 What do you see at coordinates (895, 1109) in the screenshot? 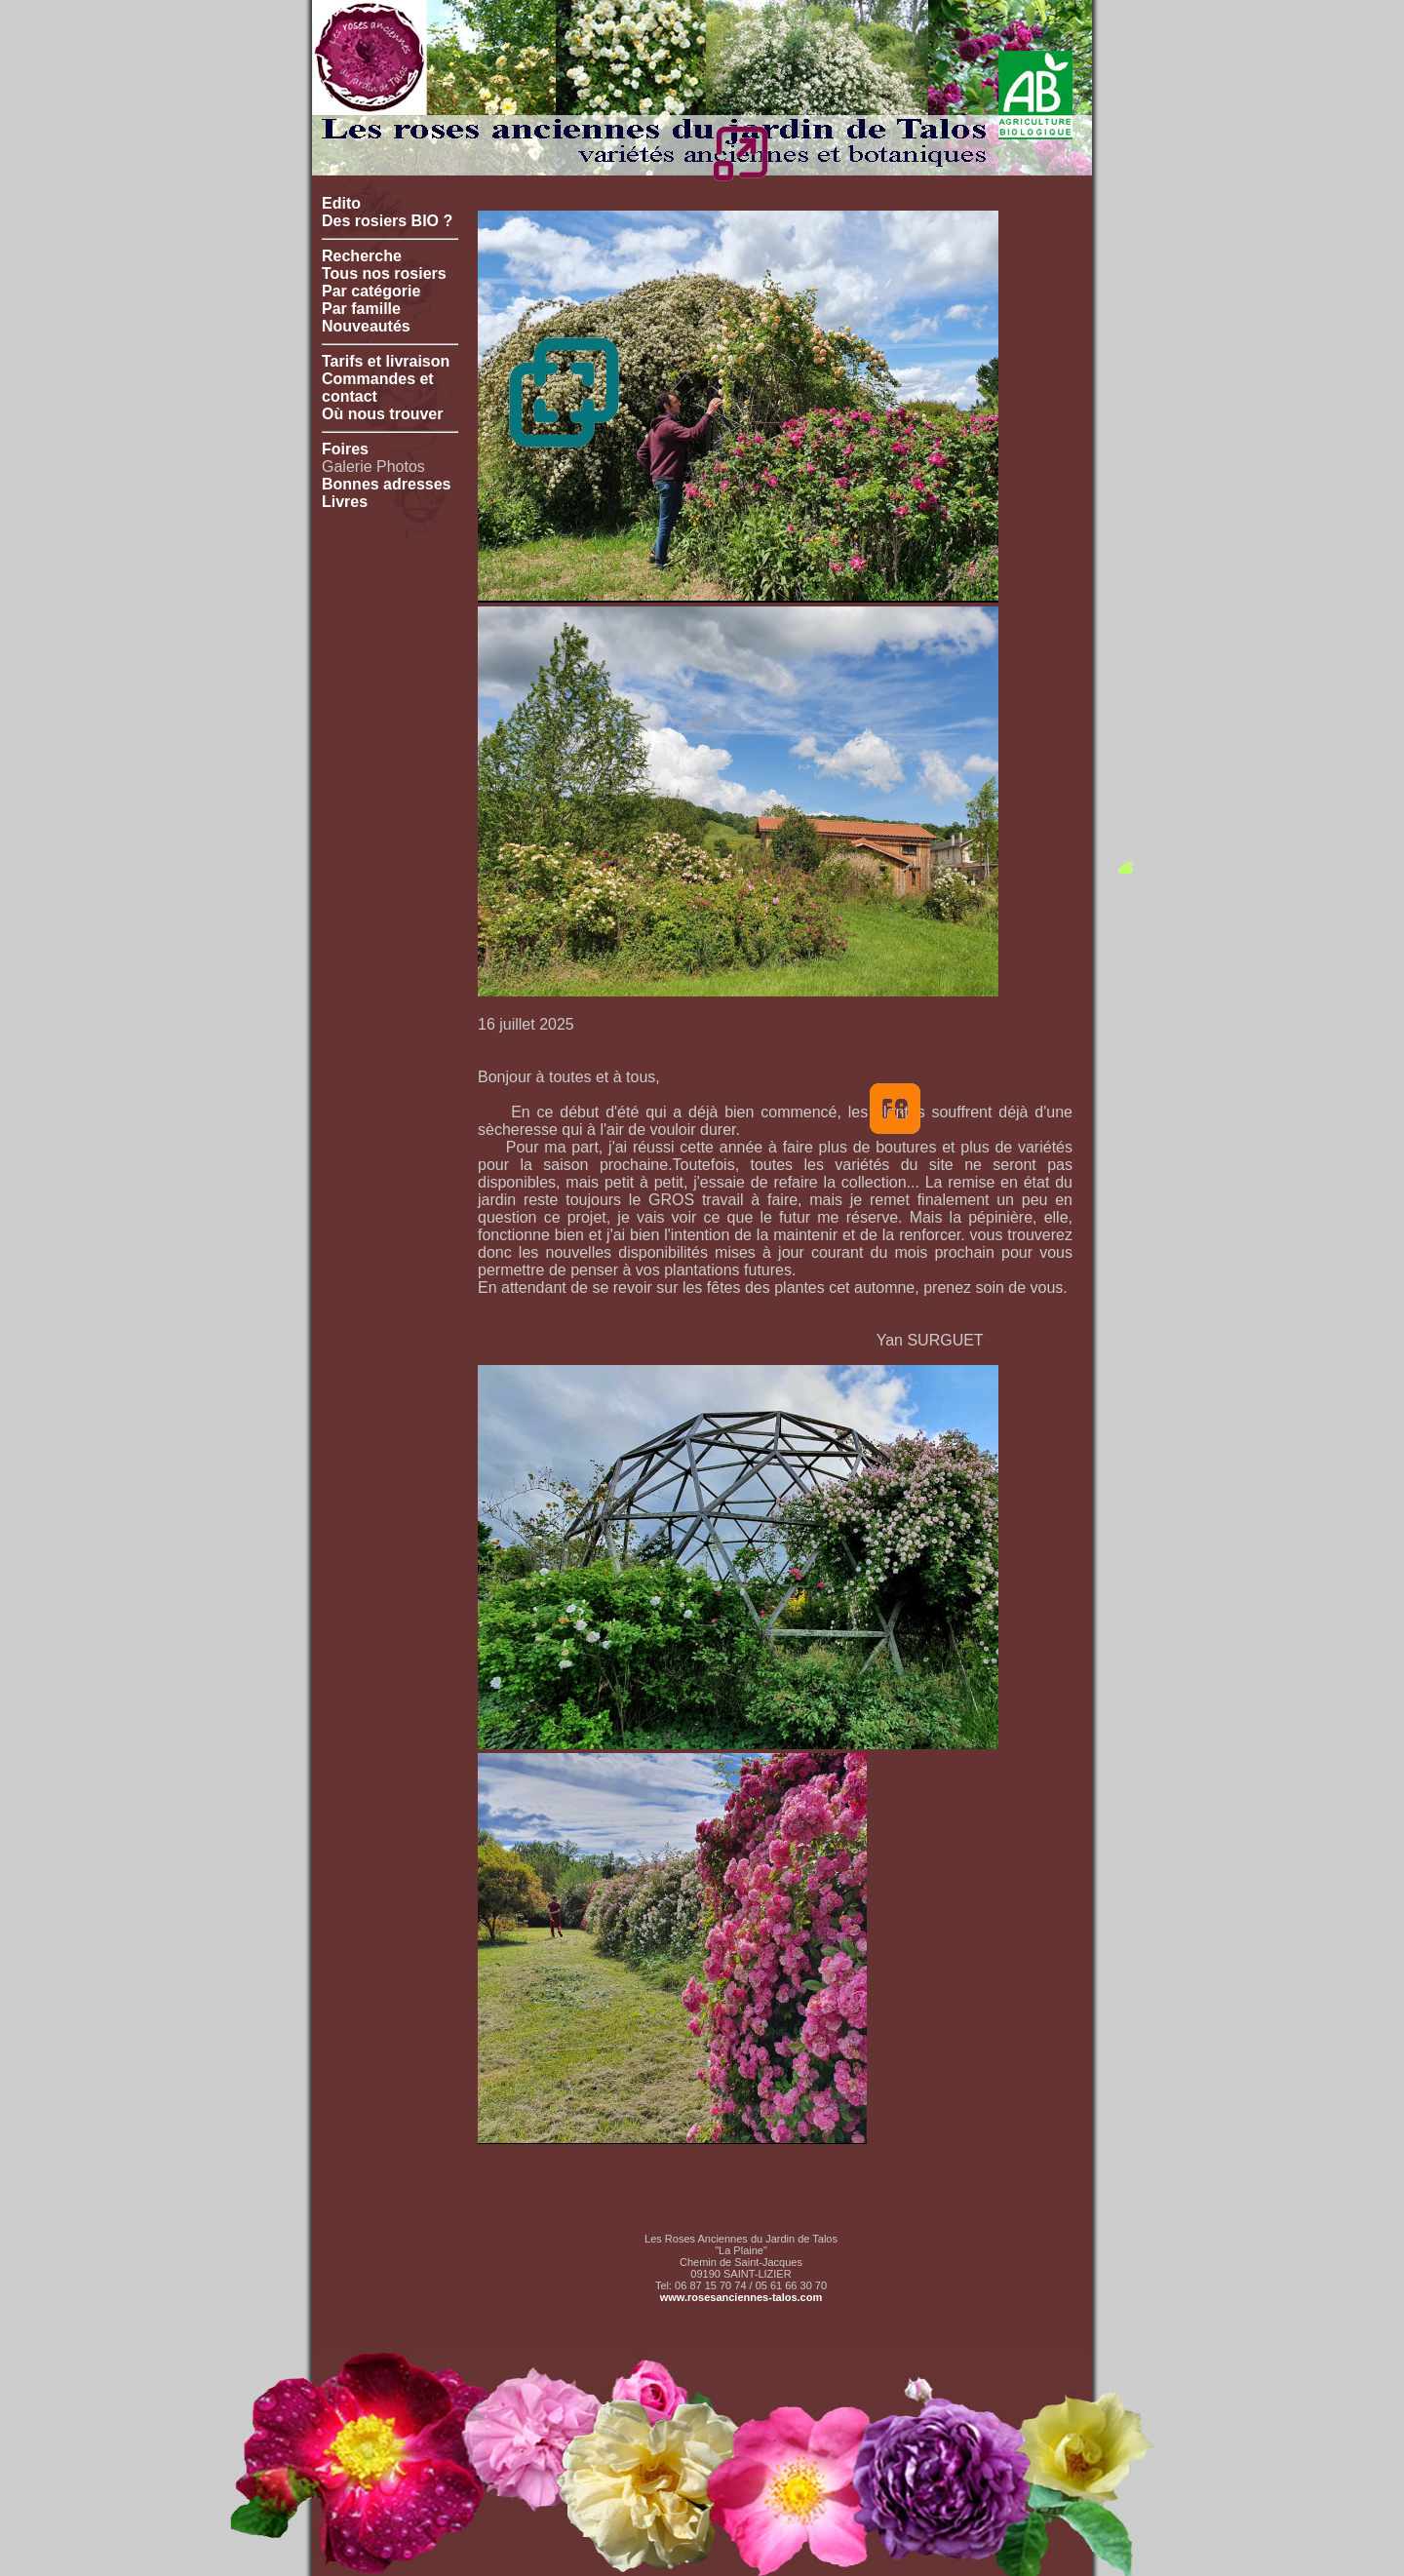
I see `Facebook F8 developer conference logo or branding` at bounding box center [895, 1109].